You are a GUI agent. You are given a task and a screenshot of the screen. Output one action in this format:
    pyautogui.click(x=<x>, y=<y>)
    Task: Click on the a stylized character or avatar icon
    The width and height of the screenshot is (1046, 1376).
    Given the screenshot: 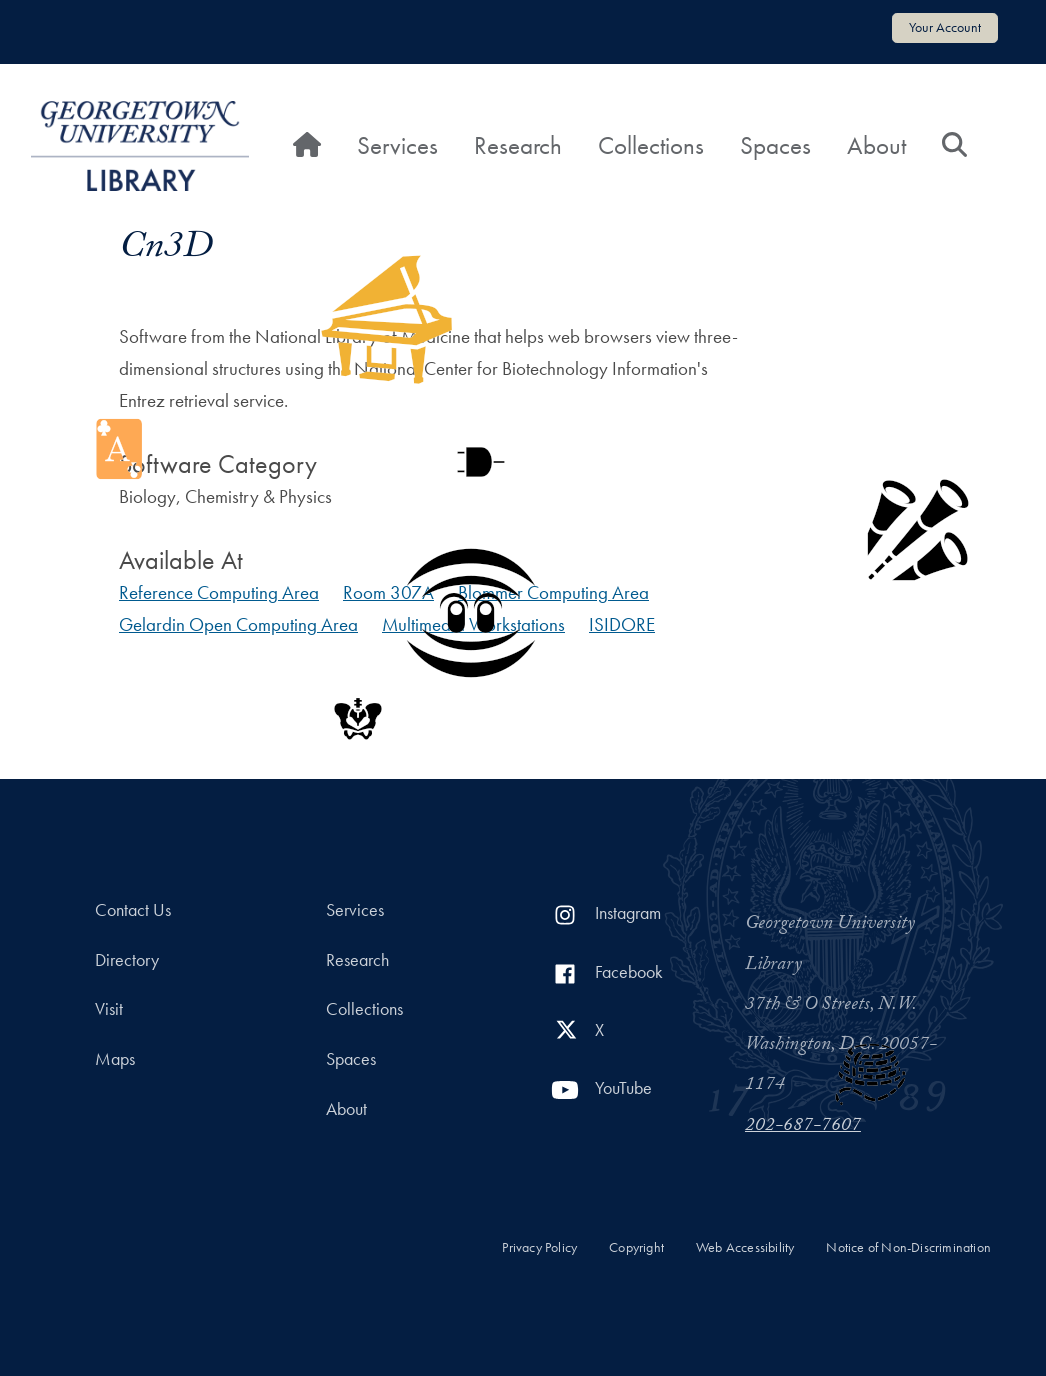 What is the action you would take?
    pyautogui.click(x=471, y=613)
    